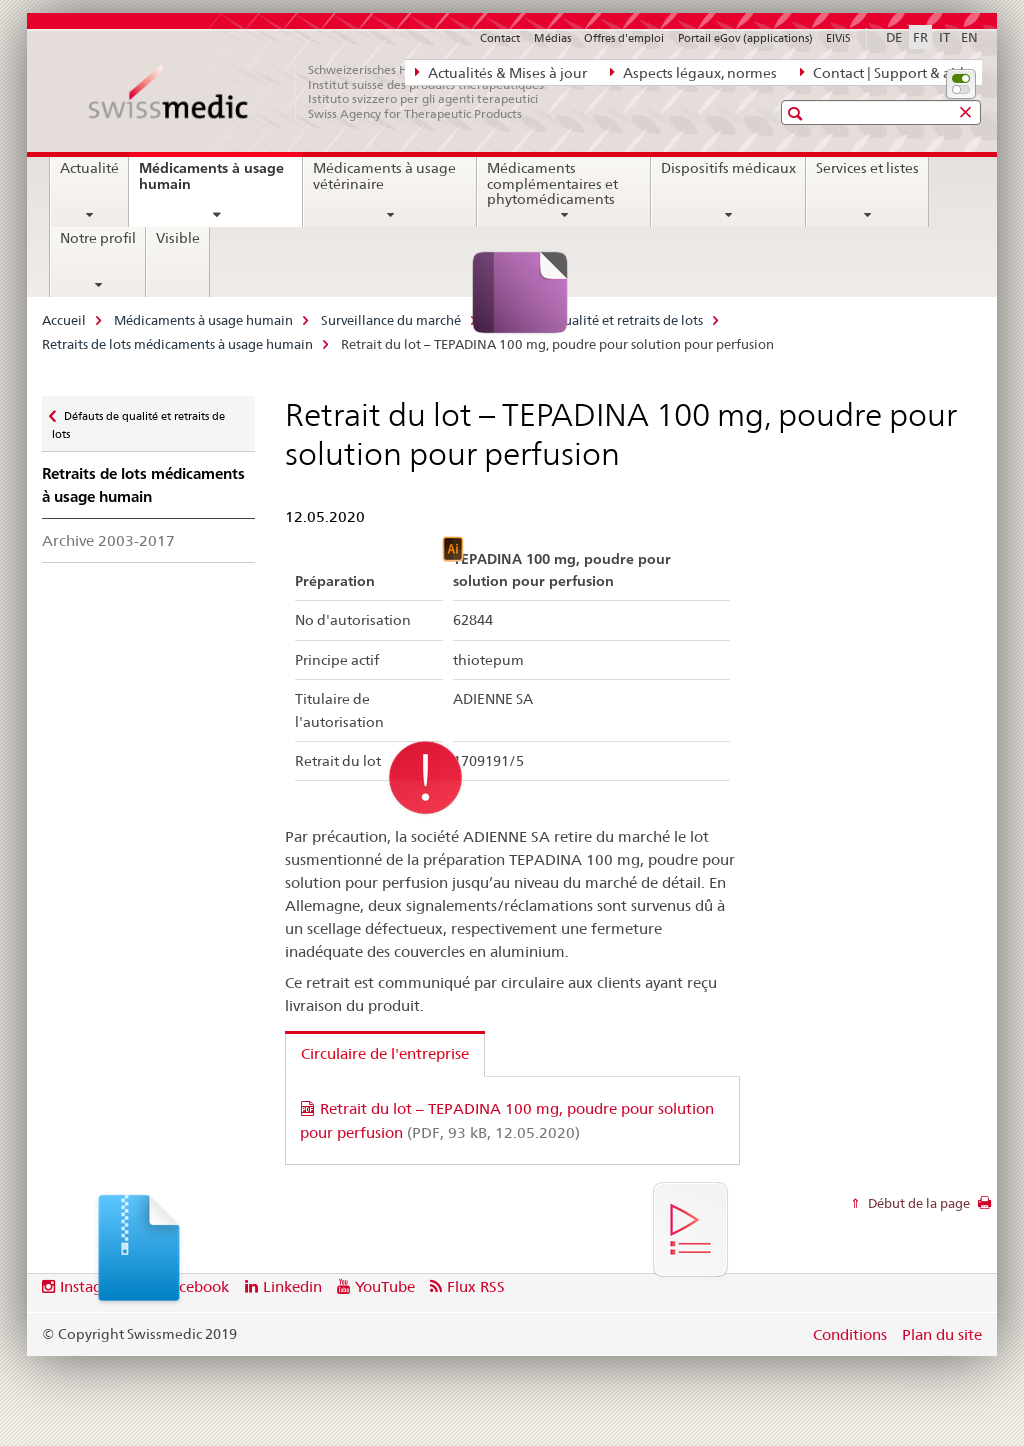 The image size is (1024, 1446). What do you see at coordinates (425, 777) in the screenshot?
I see `indicates a warning or caution in a dialog` at bounding box center [425, 777].